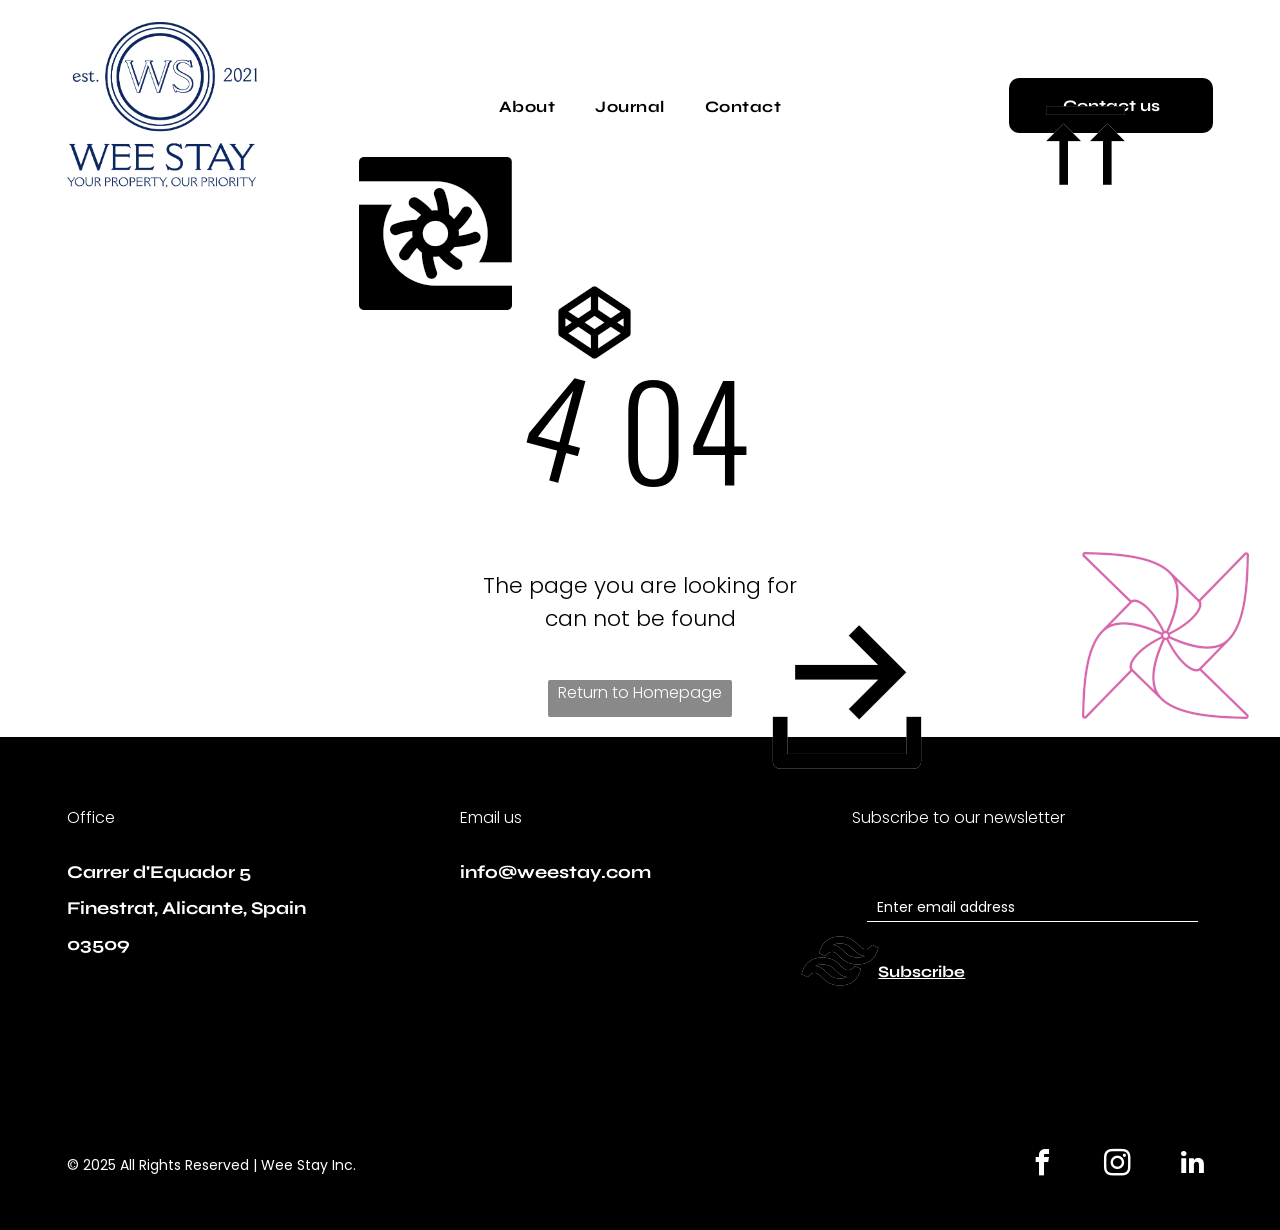 The image size is (1280, 1230). I want to click on align selected content to the top edge, so click(1085, 145).